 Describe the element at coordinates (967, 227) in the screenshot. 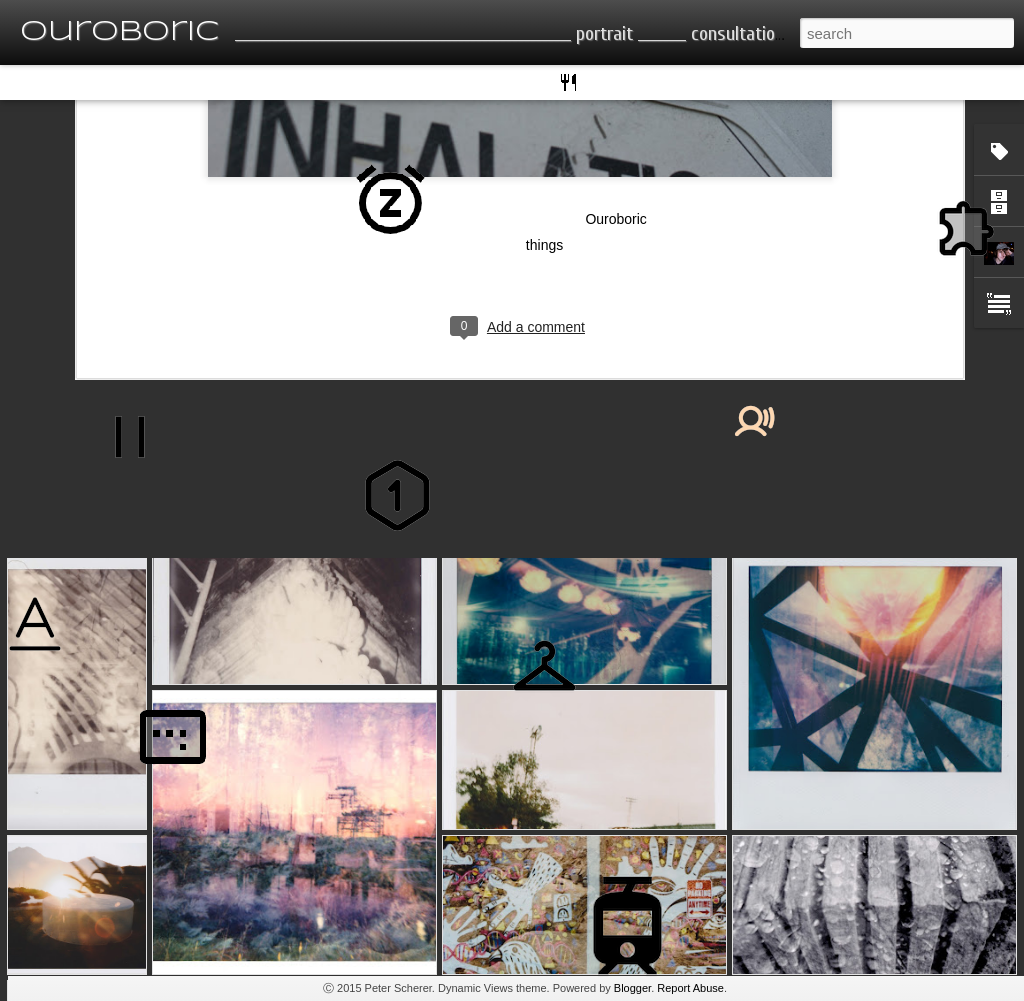

I see `access browser extensions or add-ons` at that location.